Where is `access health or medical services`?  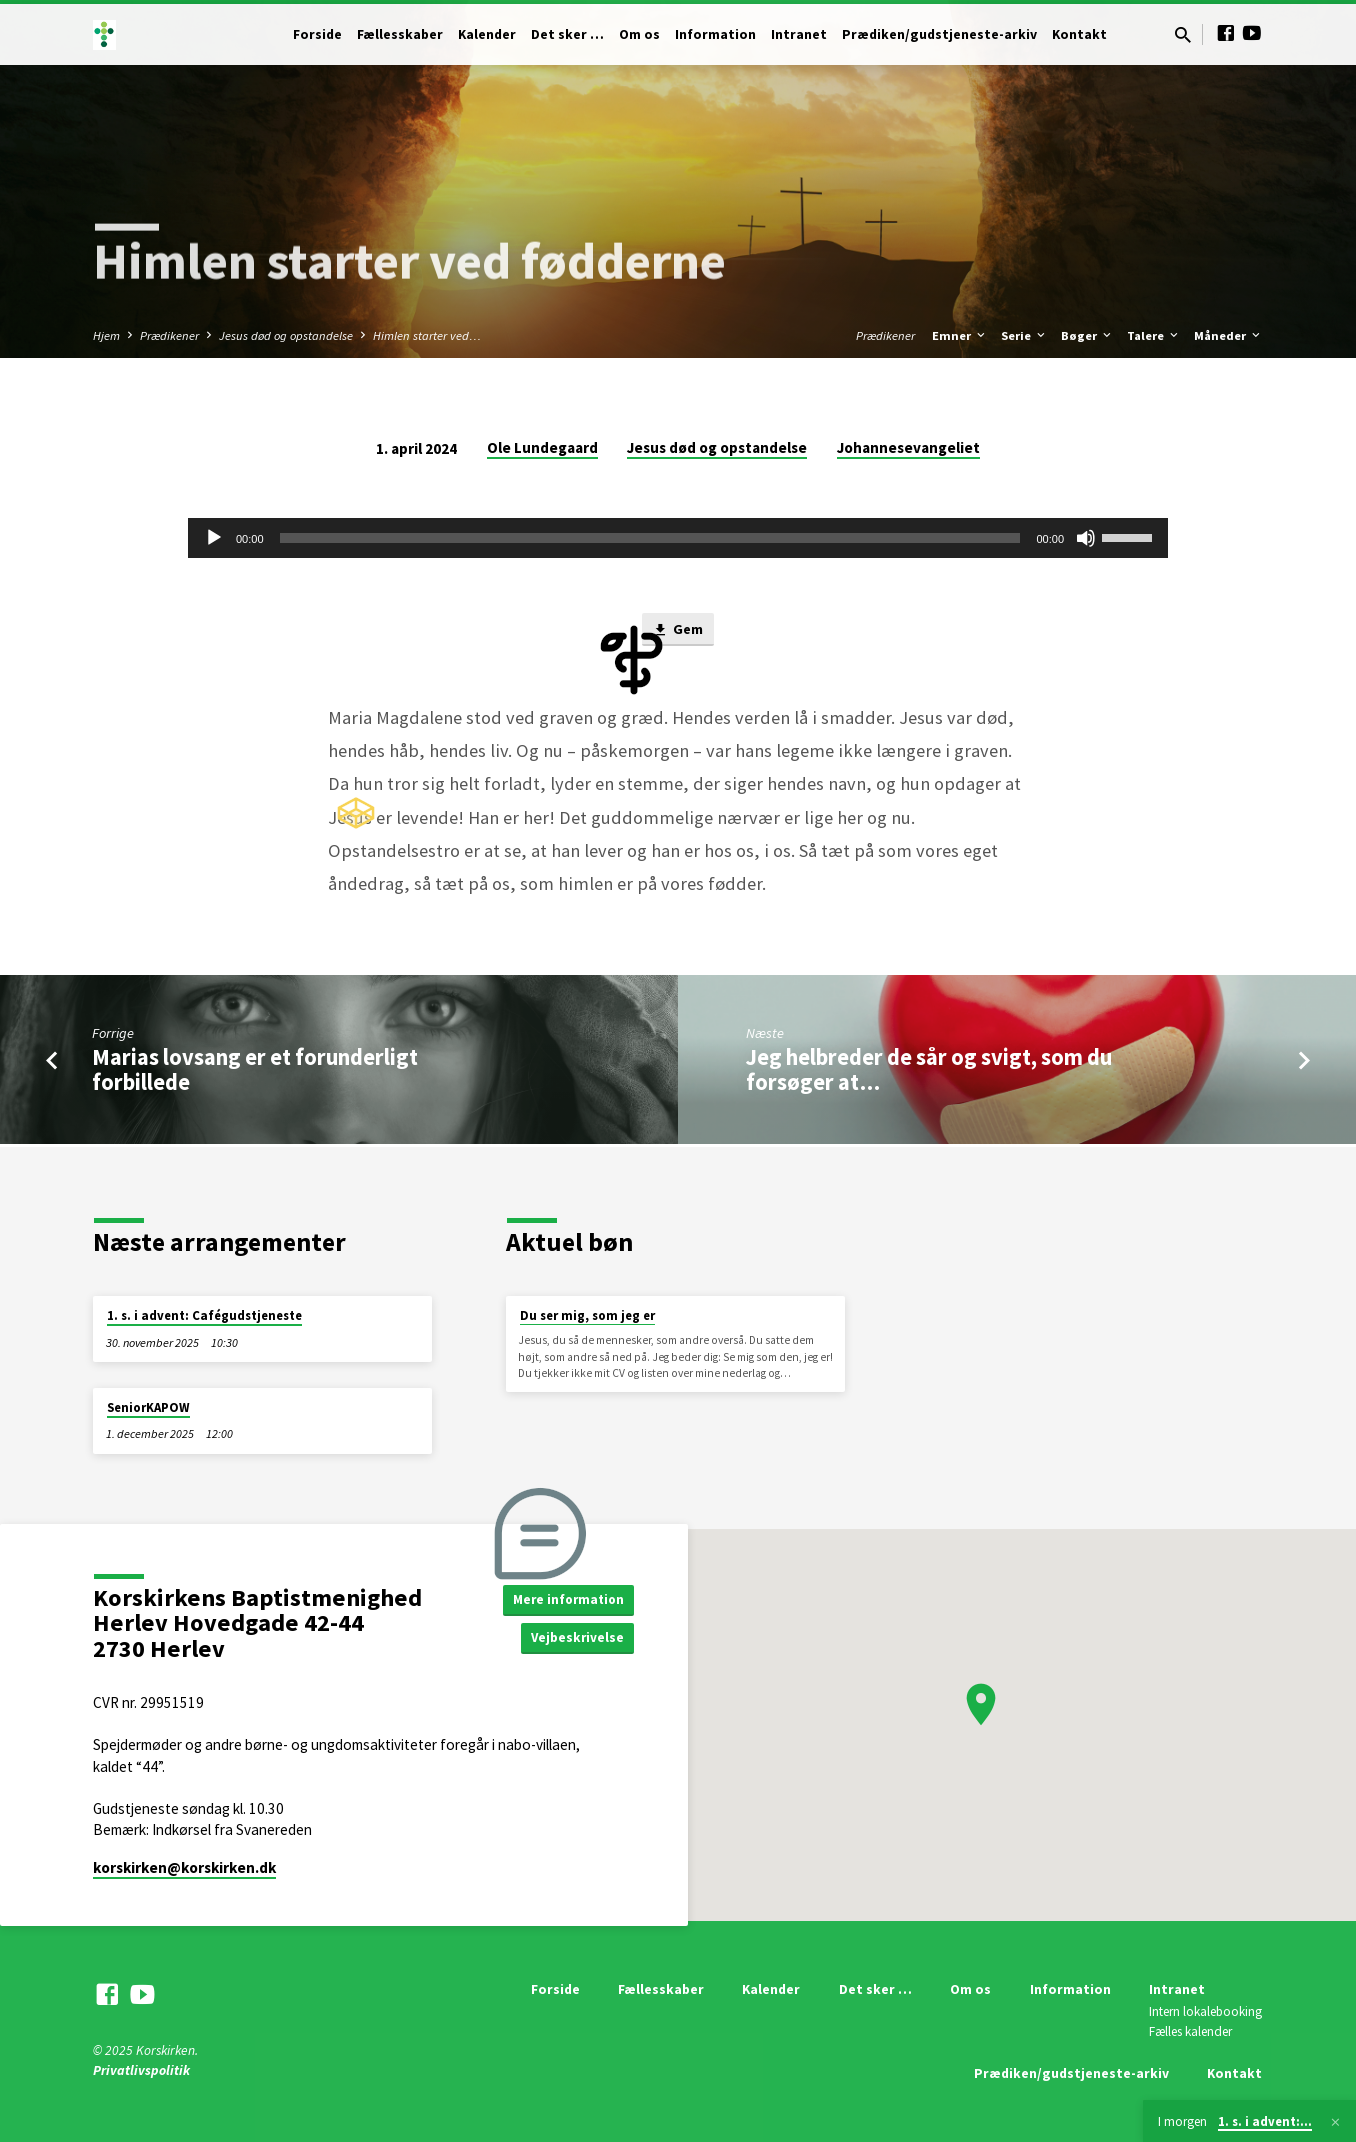
access health or medical services is located at coordinates (634, 660).